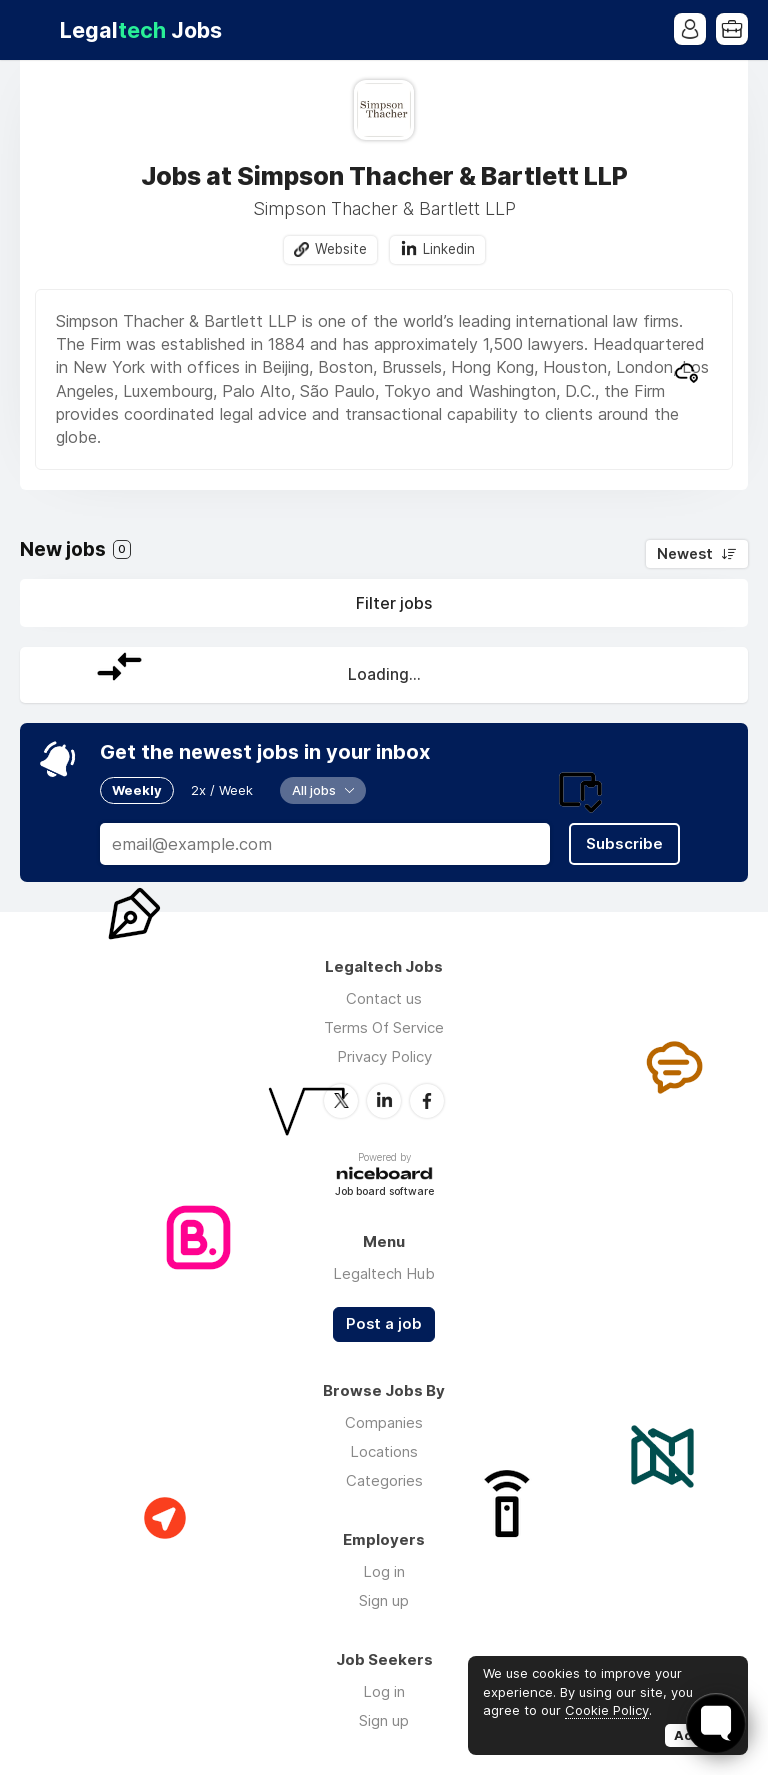 The width and height of the screenshot is (768, 1775). I want to click on map view is currently disabled, so click(662, 1456).